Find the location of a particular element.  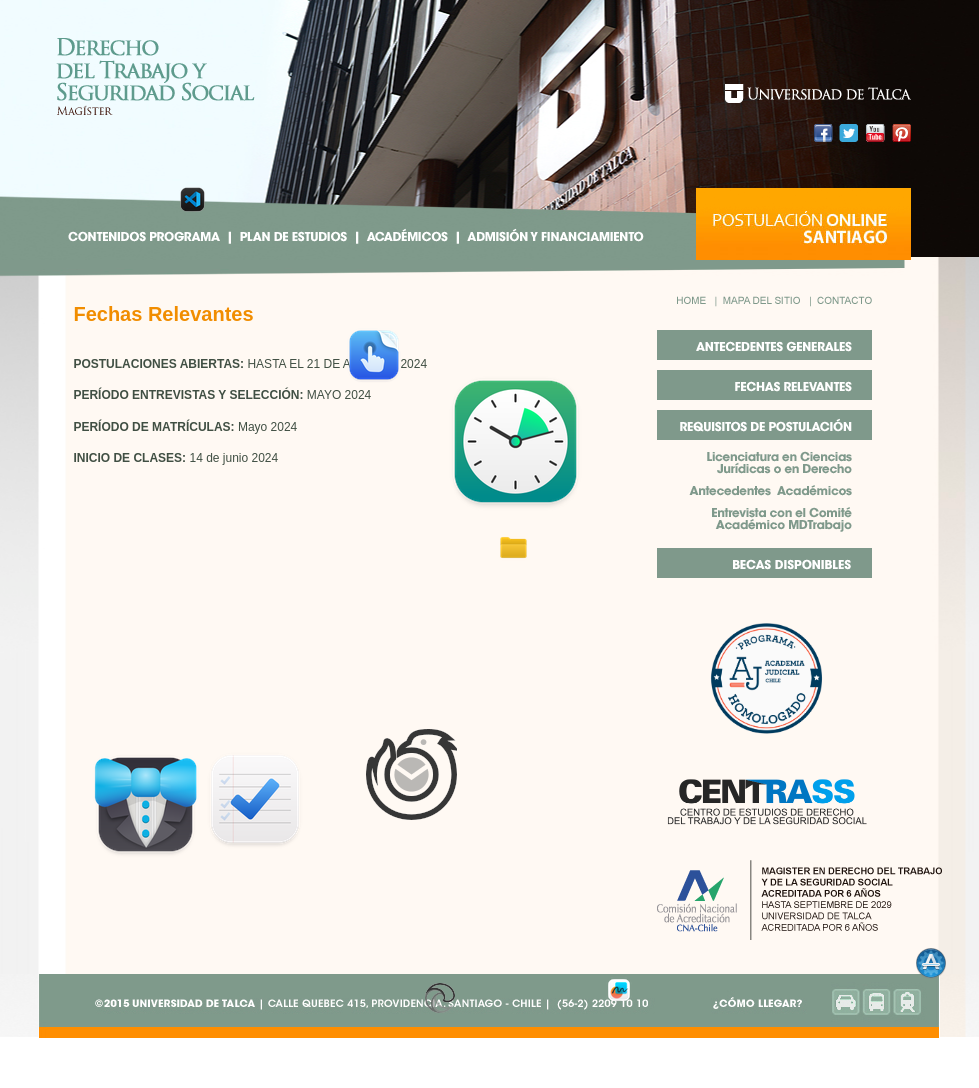

open software properties or system settings is located at coordinates (931, 963).